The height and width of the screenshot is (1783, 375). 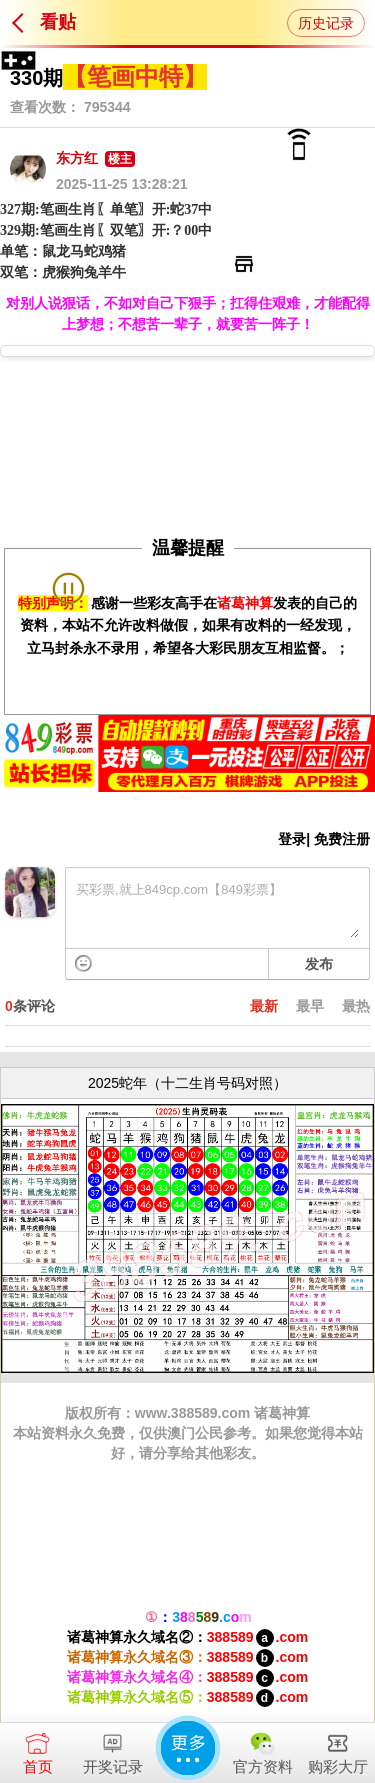 I want to click on enable speakerphone during a call, so click(x=299, y=145).